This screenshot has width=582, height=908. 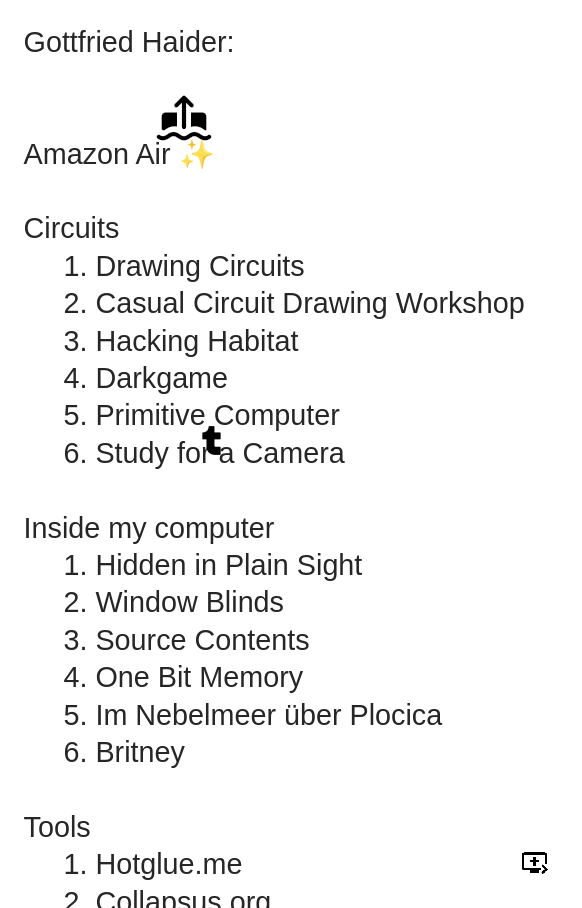 I want to click on open the Tumblr app, so click(x=211, y=440).